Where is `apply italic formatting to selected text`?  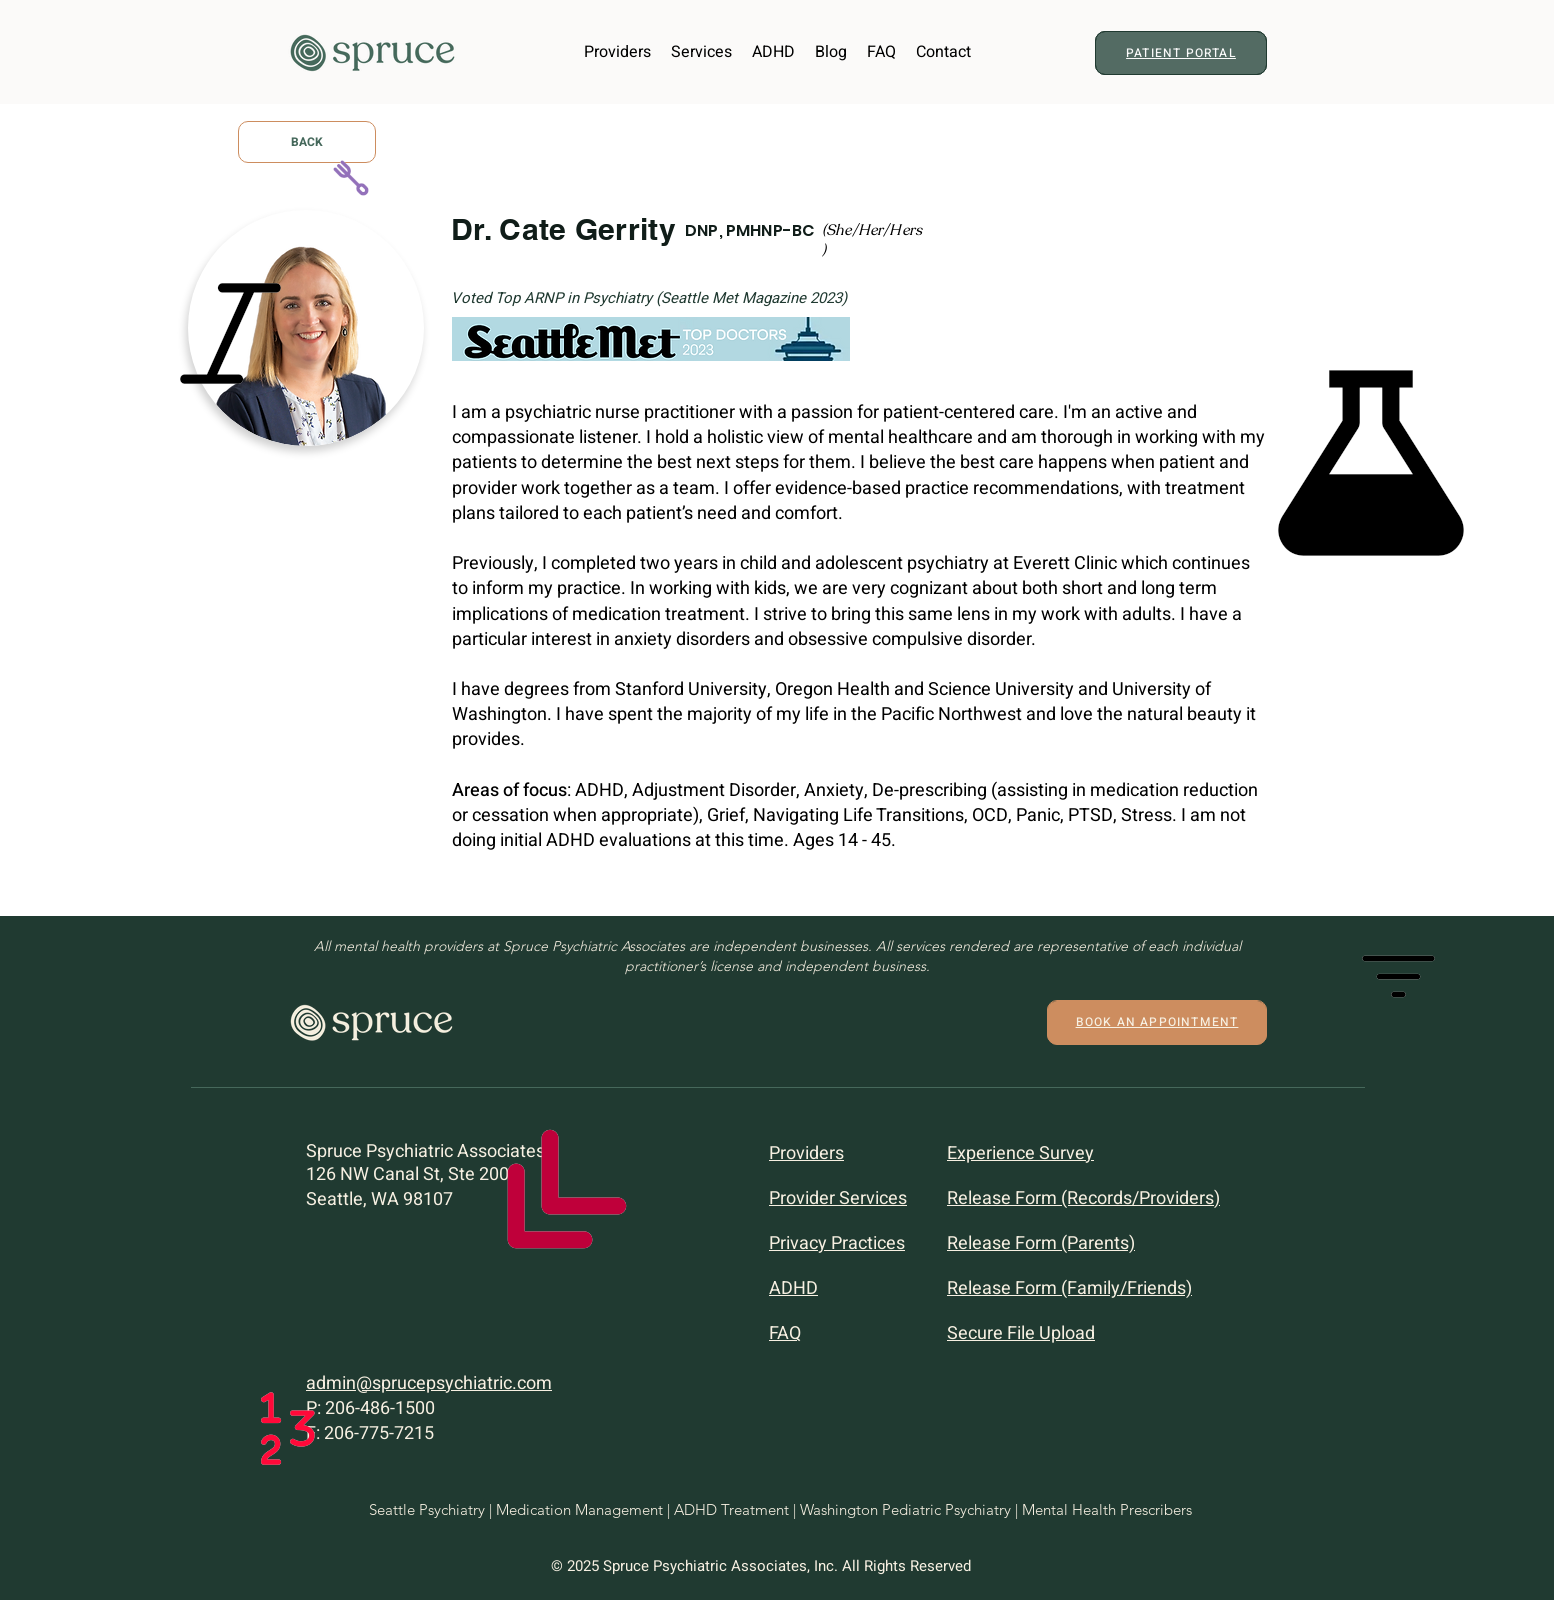 apply italic formatting to selected text is located at coordinates (230, 333).